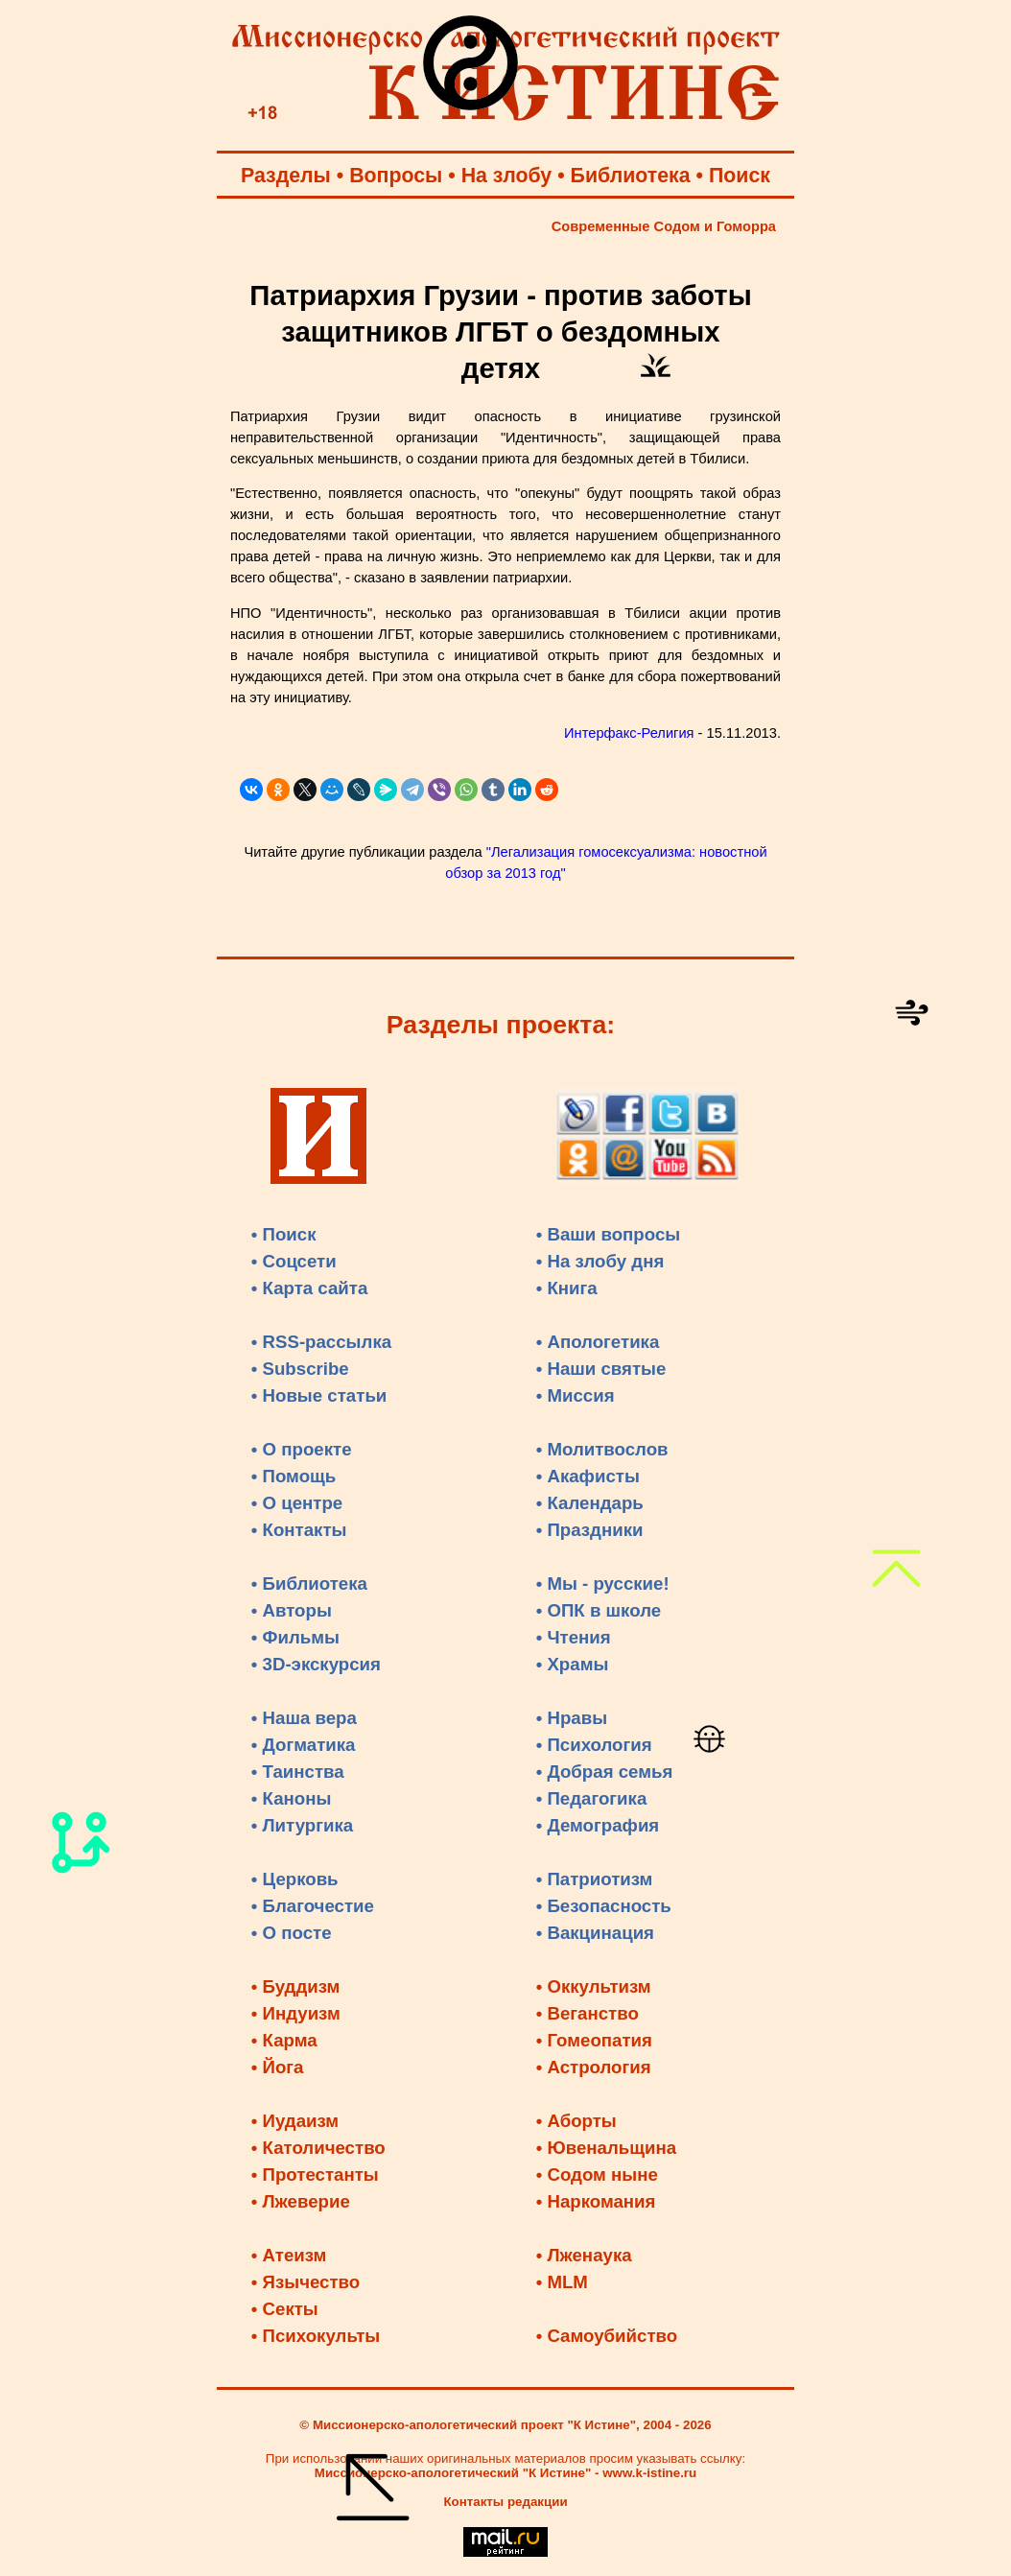 This screenshot has height=2576, width=1011. What do you see at coordinates (709, 1738) in the screenshot?
I see `report a bug or issue` at bounding box center [709, 1738].